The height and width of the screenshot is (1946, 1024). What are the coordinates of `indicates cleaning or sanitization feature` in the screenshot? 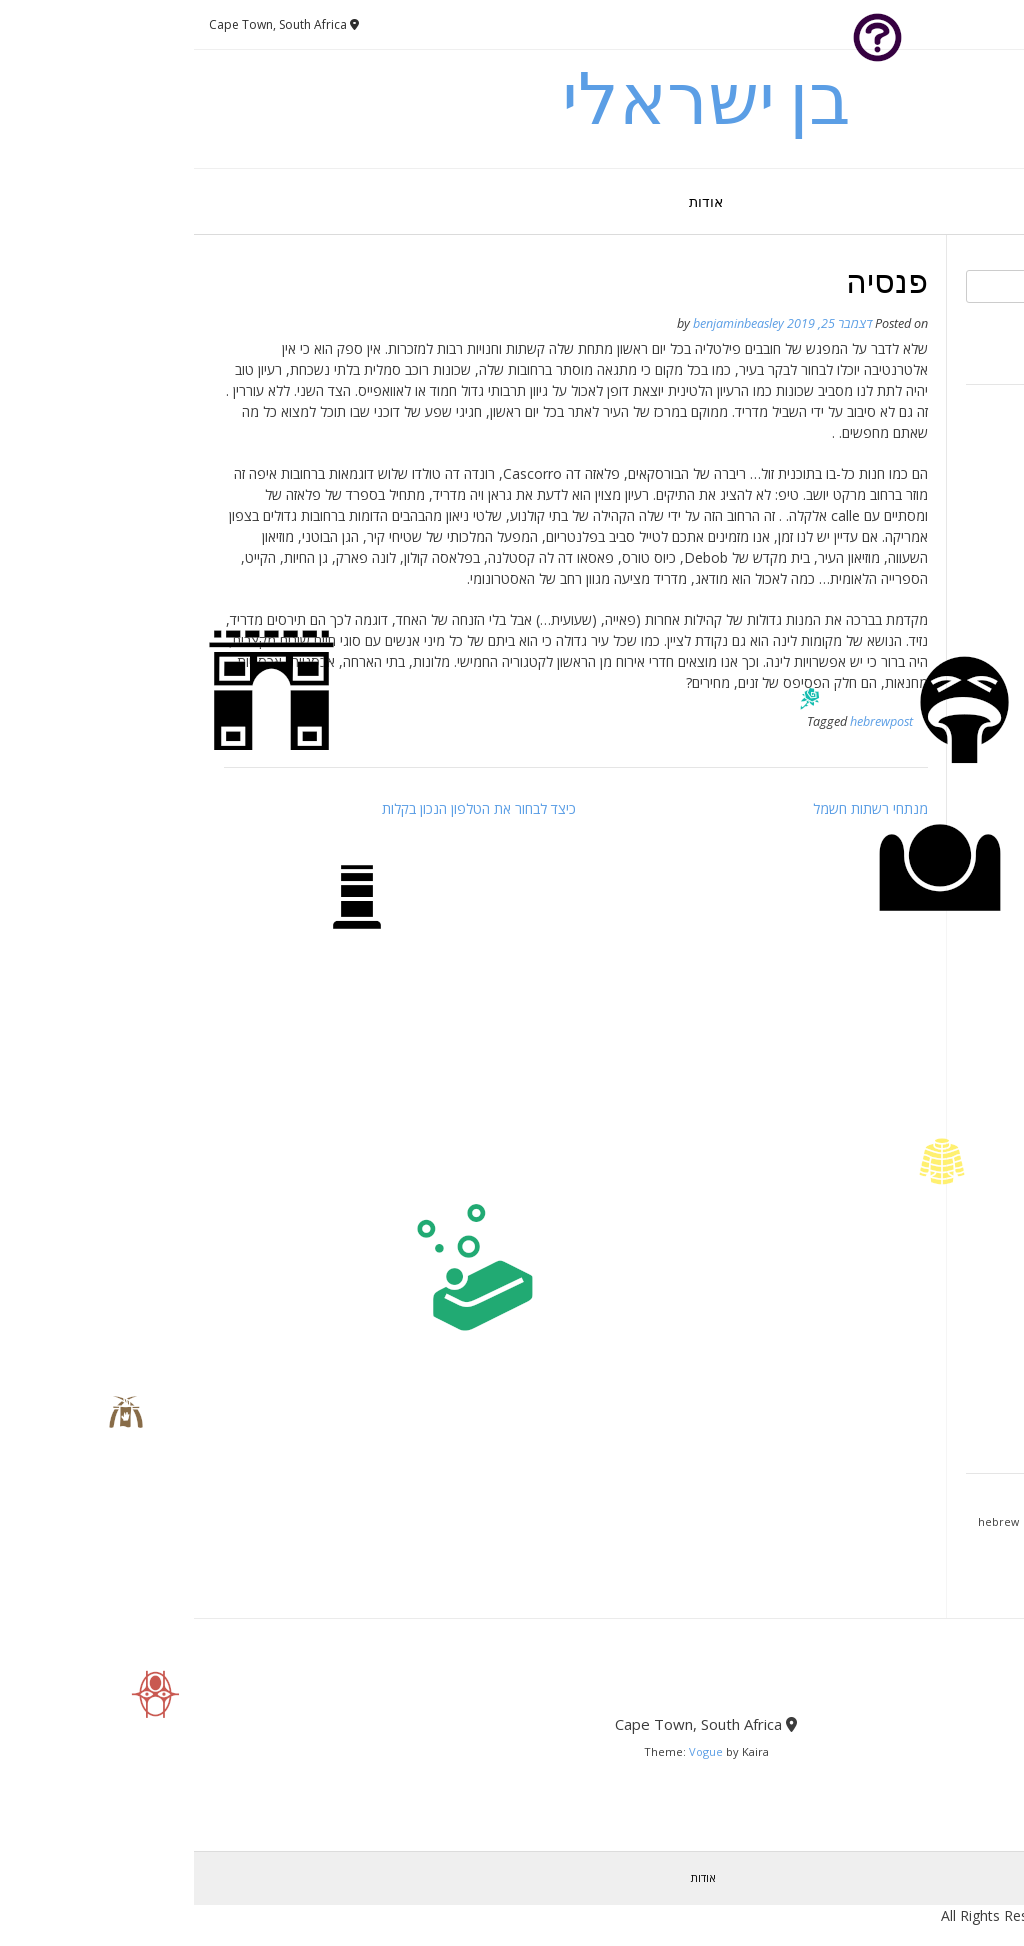 It's located at (478, 1269).